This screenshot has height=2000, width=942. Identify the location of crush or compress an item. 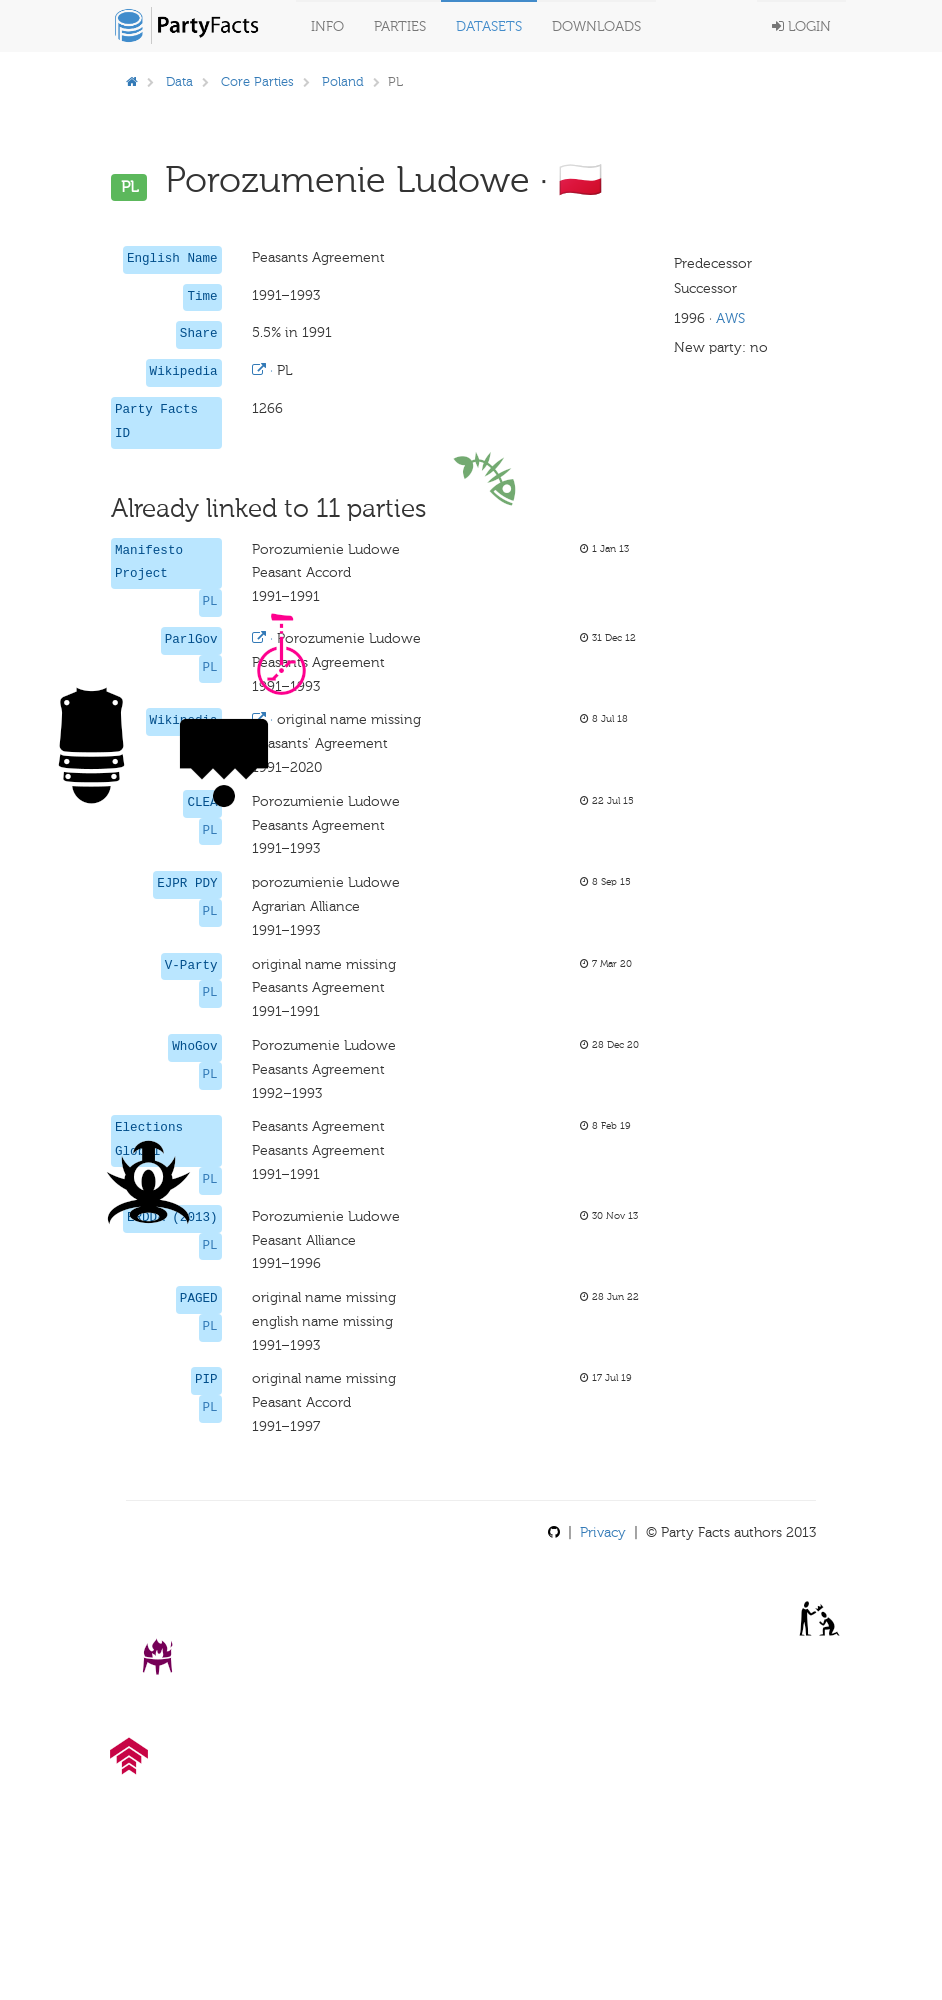
(224, 763).